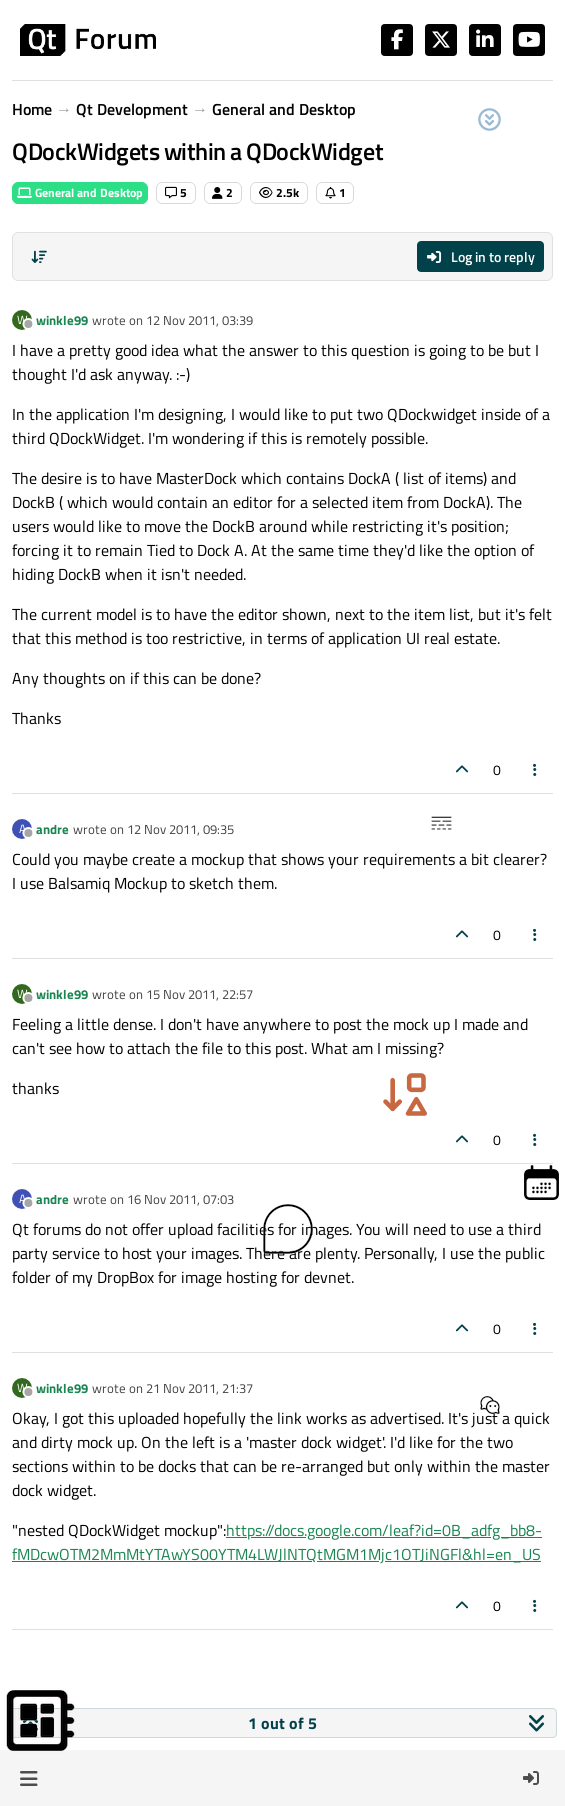 The height and width of the screenshot is (1806, 565). What do you see at coordinates (287, 1230) in the screenshot?
I see `open chat or messaging` at bounding box center [287, 1230].